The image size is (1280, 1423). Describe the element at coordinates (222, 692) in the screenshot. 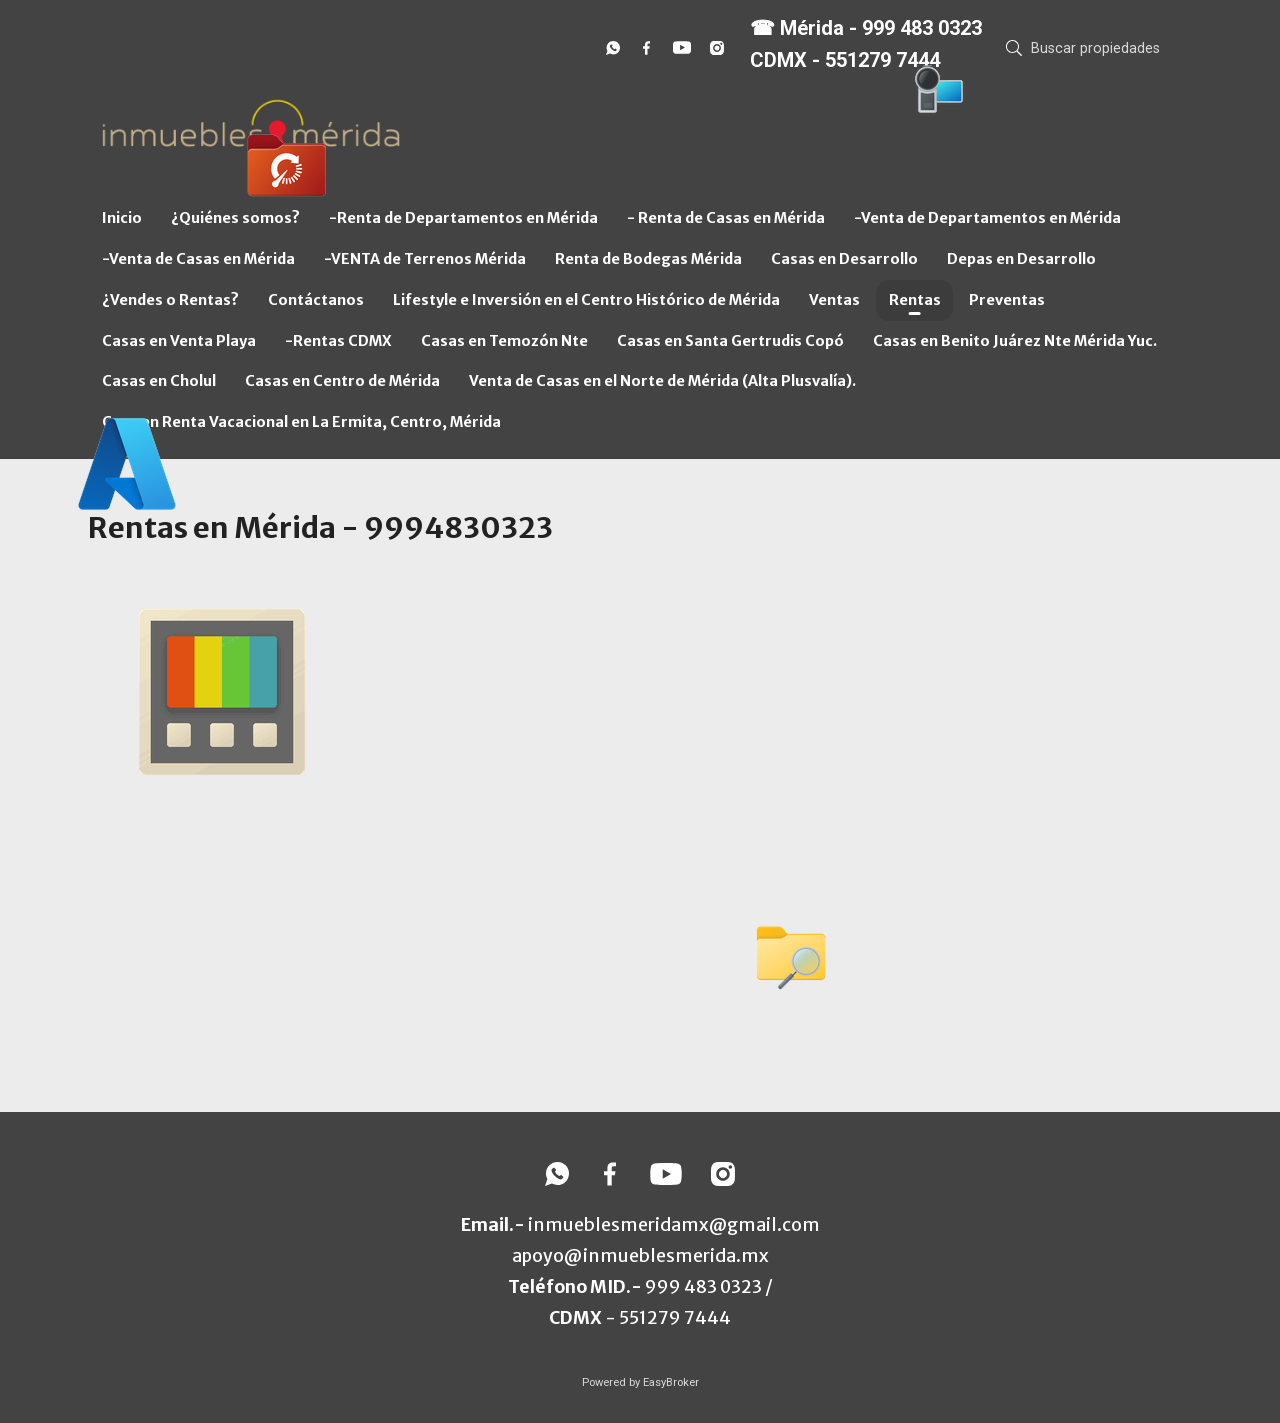

I see `open microsoft powertoys application` at that location.